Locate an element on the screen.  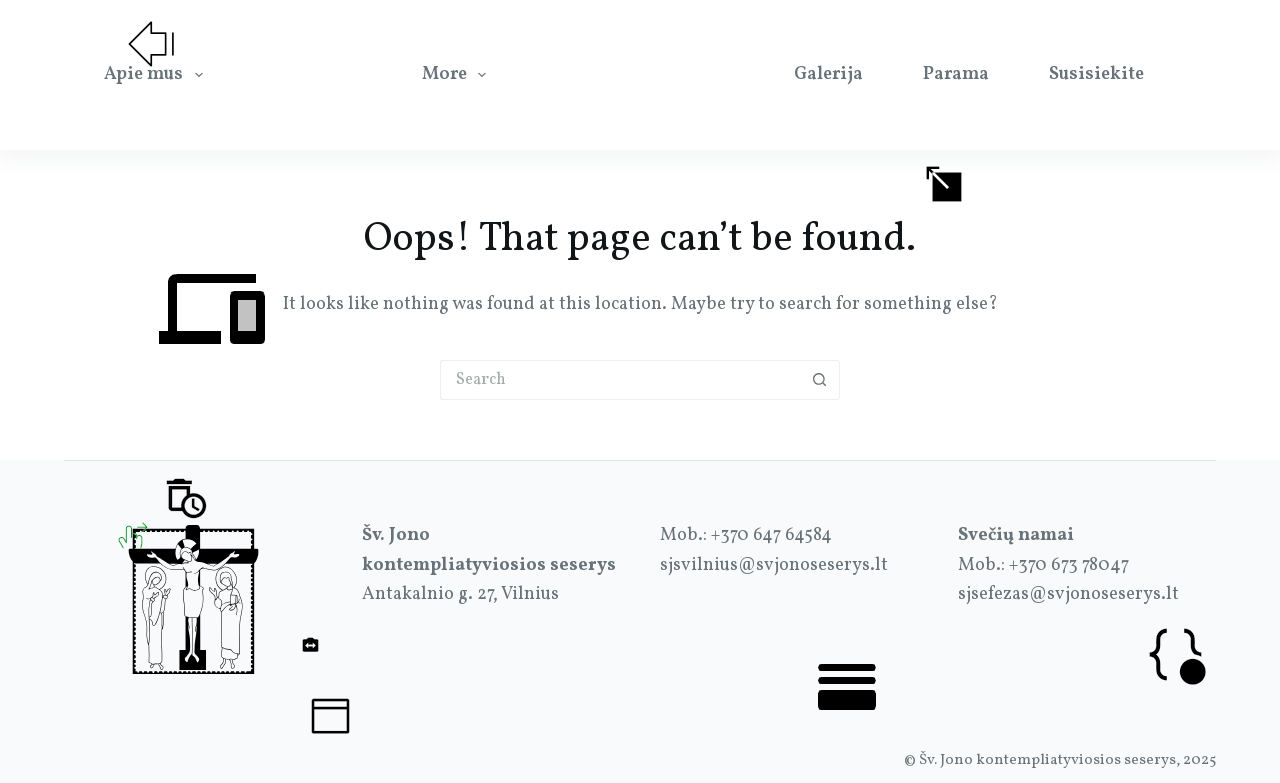
indicates a code block or JSON object with additional information is located at coordinates (1175, 654).